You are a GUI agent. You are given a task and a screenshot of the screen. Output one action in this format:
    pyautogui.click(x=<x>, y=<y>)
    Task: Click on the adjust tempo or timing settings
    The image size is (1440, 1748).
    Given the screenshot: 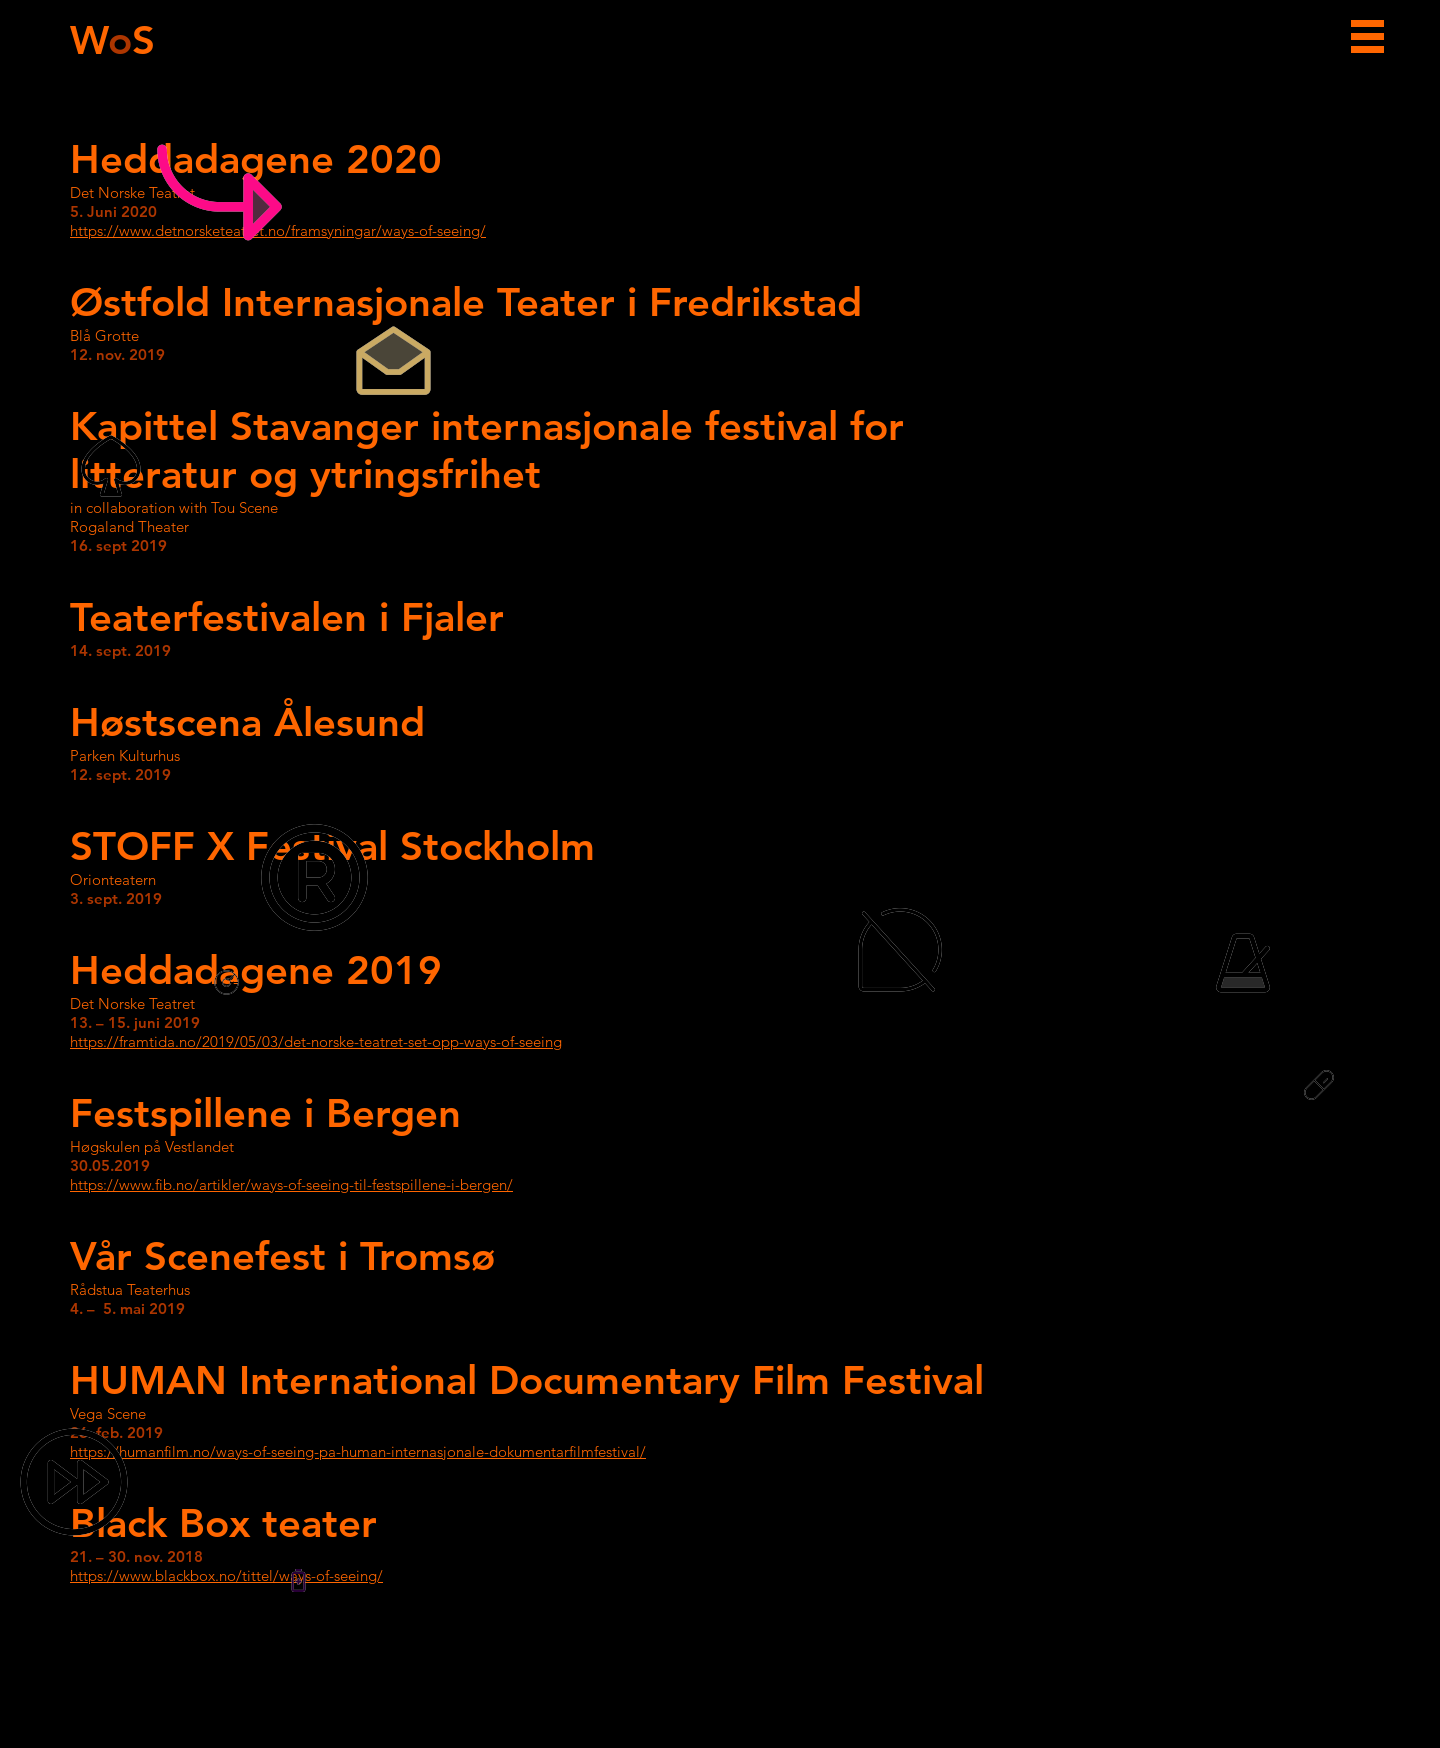 What is the action you would take?
    pyautogui.click(x=1243, y=963)
    